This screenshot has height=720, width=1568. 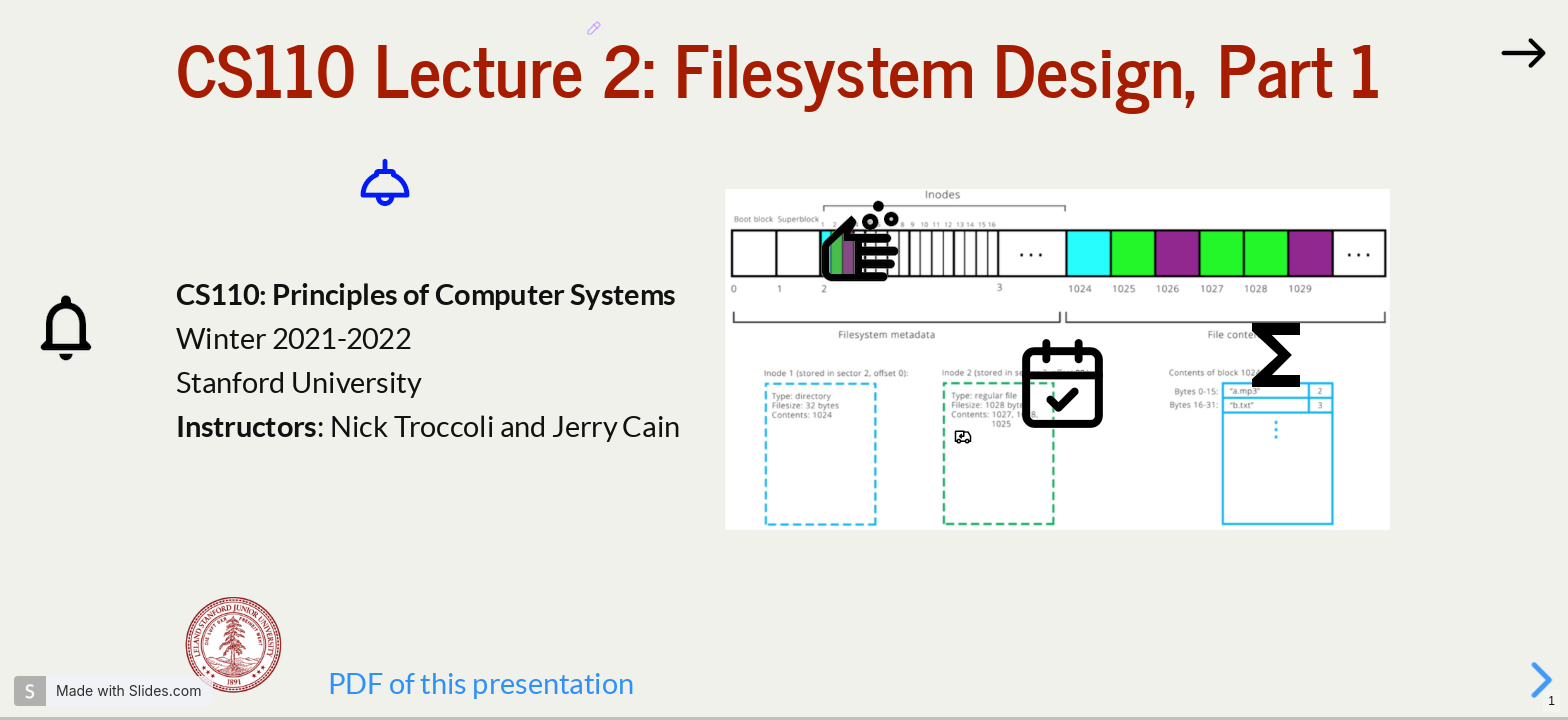 I want to click on insert a mathematical function or formula, so click(x=1276, y=355).